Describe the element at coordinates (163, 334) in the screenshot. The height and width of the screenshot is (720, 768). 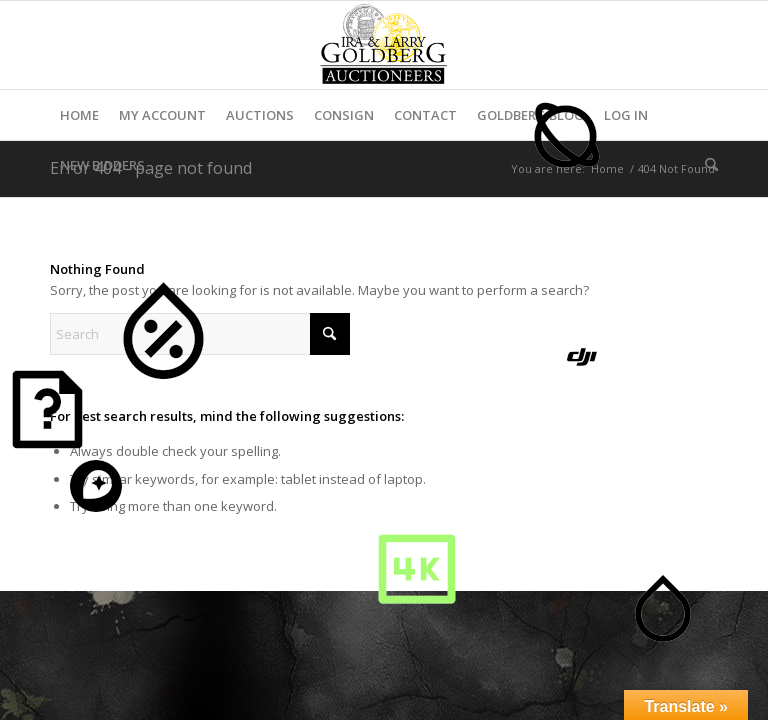
I see `view current humidity level` at that location.